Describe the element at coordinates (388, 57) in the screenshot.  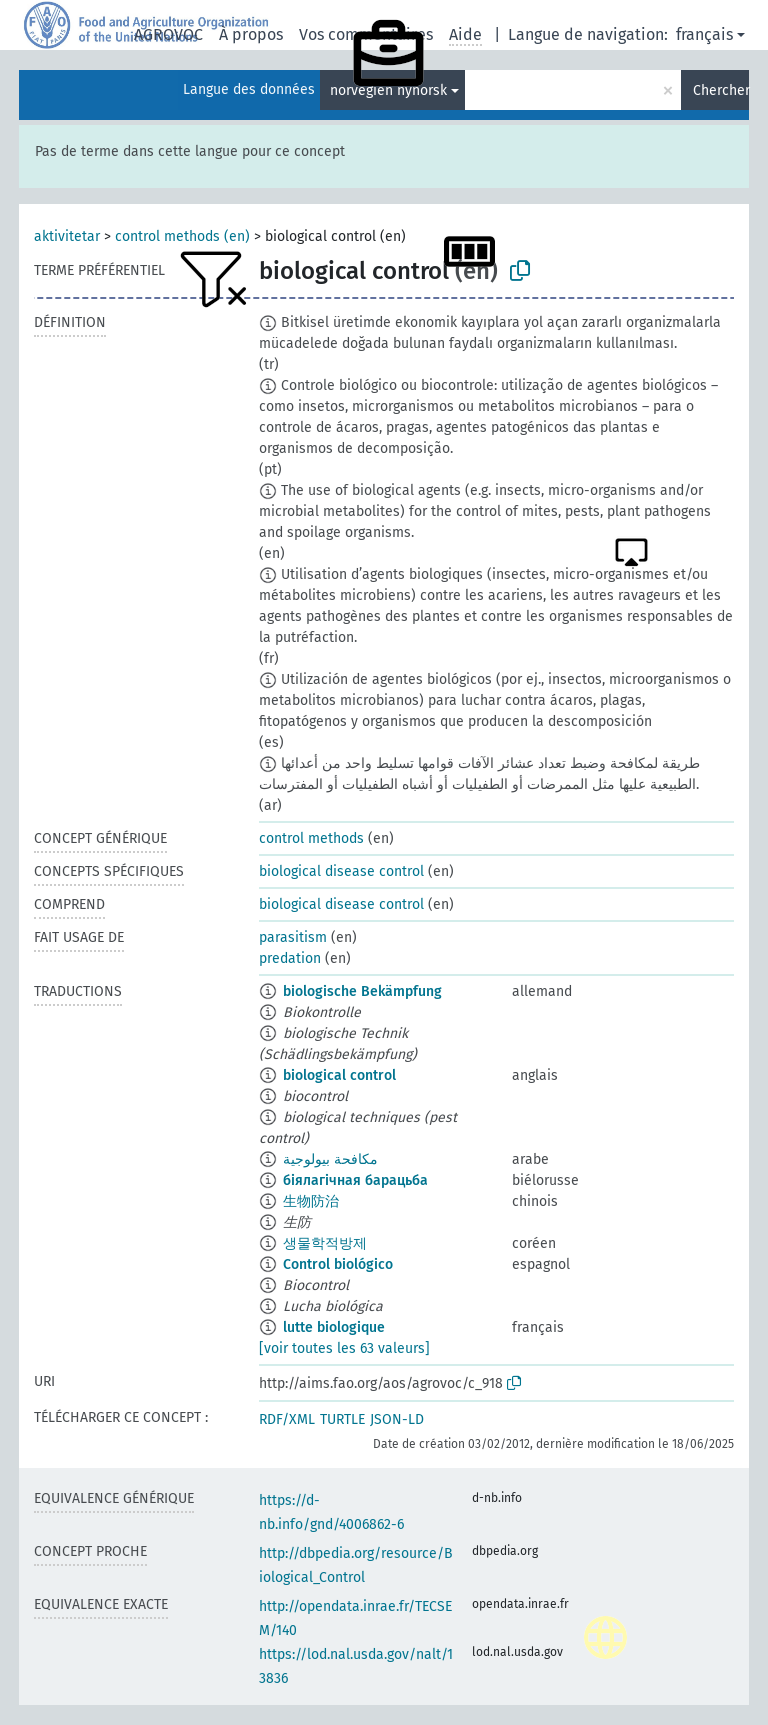
I see `access work or business-related content` at that location.